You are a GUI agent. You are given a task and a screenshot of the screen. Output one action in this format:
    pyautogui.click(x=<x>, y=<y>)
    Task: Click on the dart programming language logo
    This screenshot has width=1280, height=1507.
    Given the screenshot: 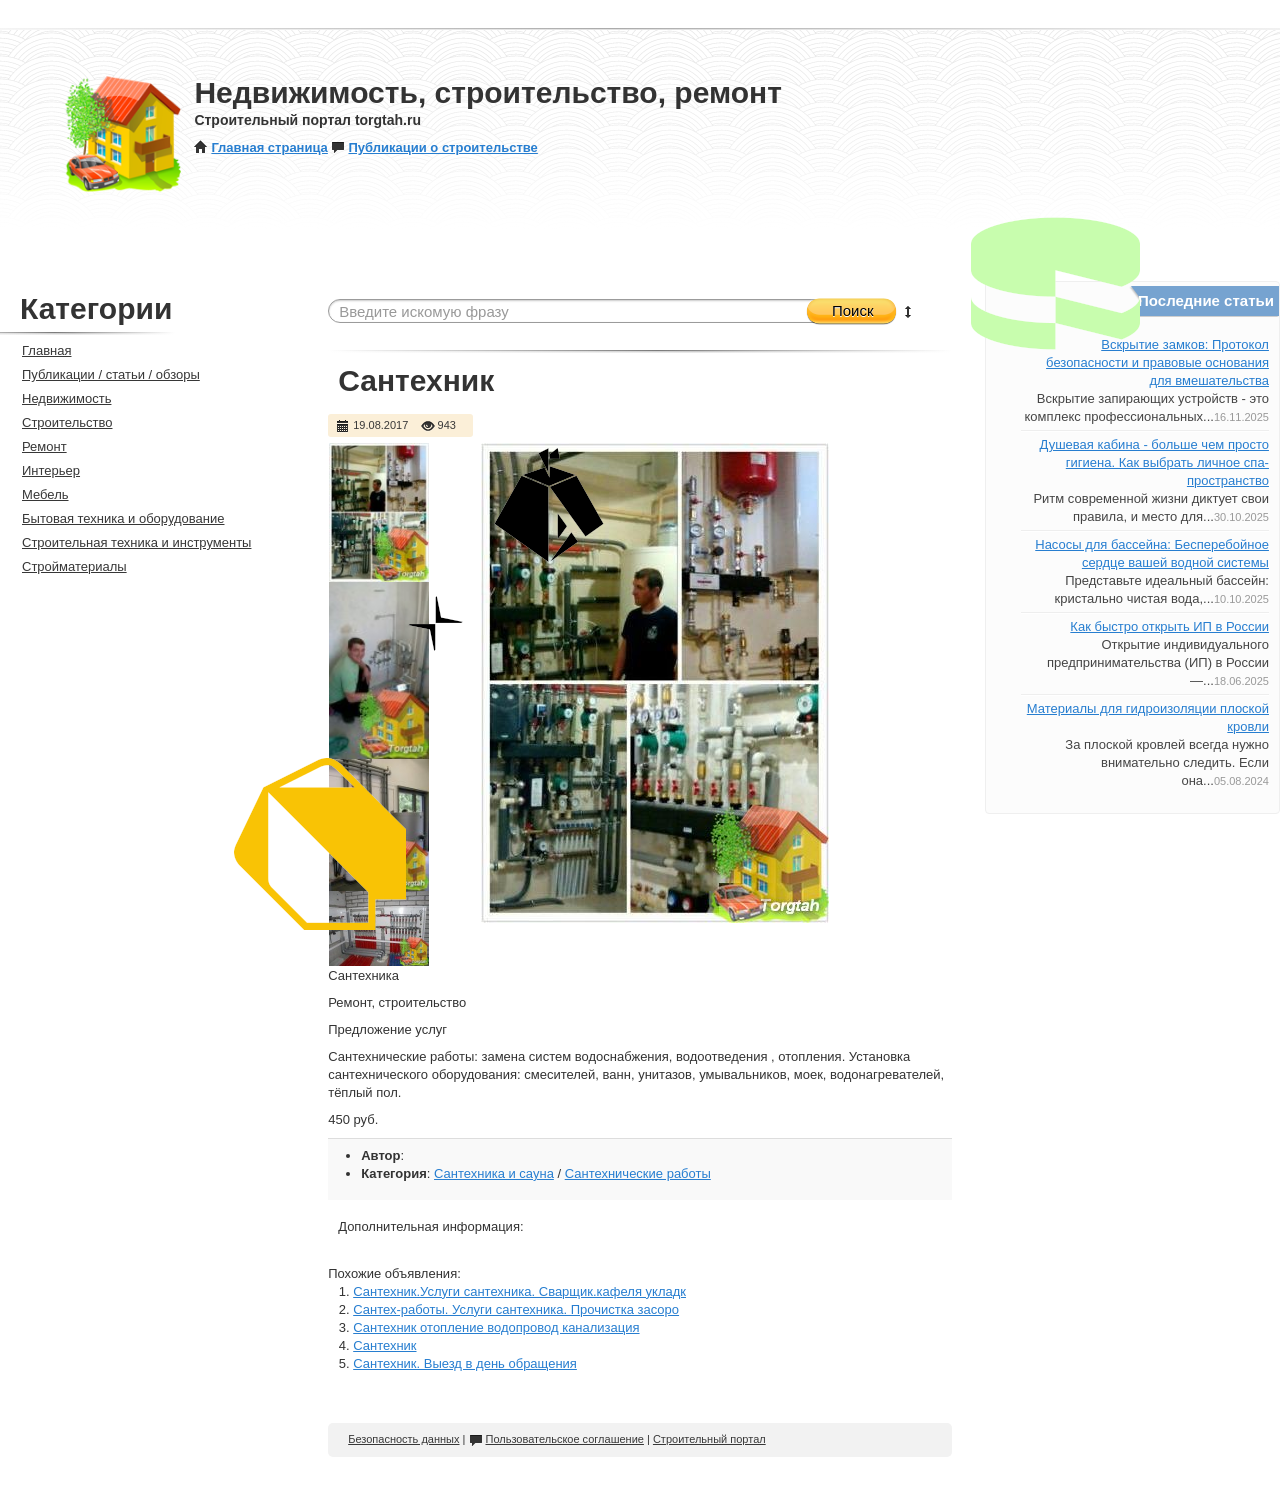 What is the action you would take?
    pyautogui.click(x=320, y=844)
    